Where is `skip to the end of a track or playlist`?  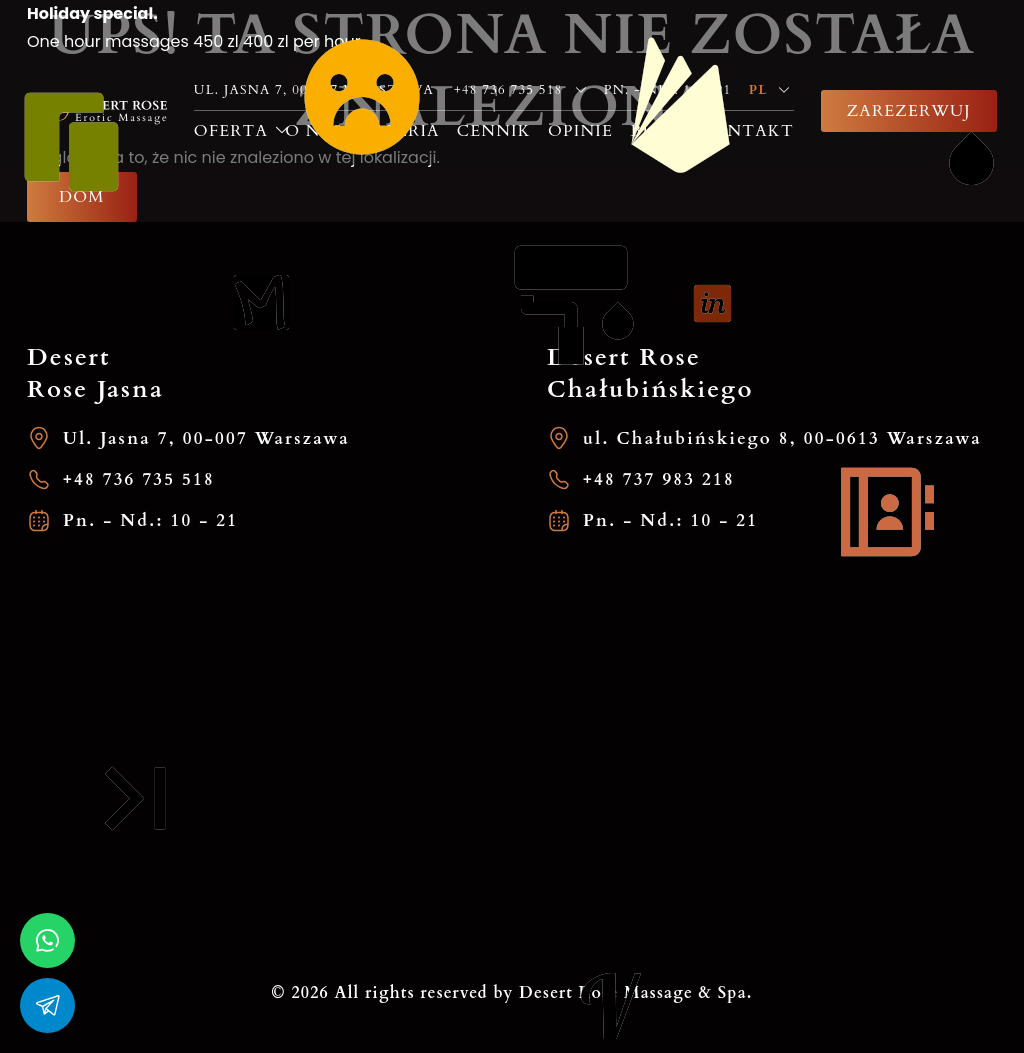
skip to the end of a track or playlist is located at coordinates (139, 798).